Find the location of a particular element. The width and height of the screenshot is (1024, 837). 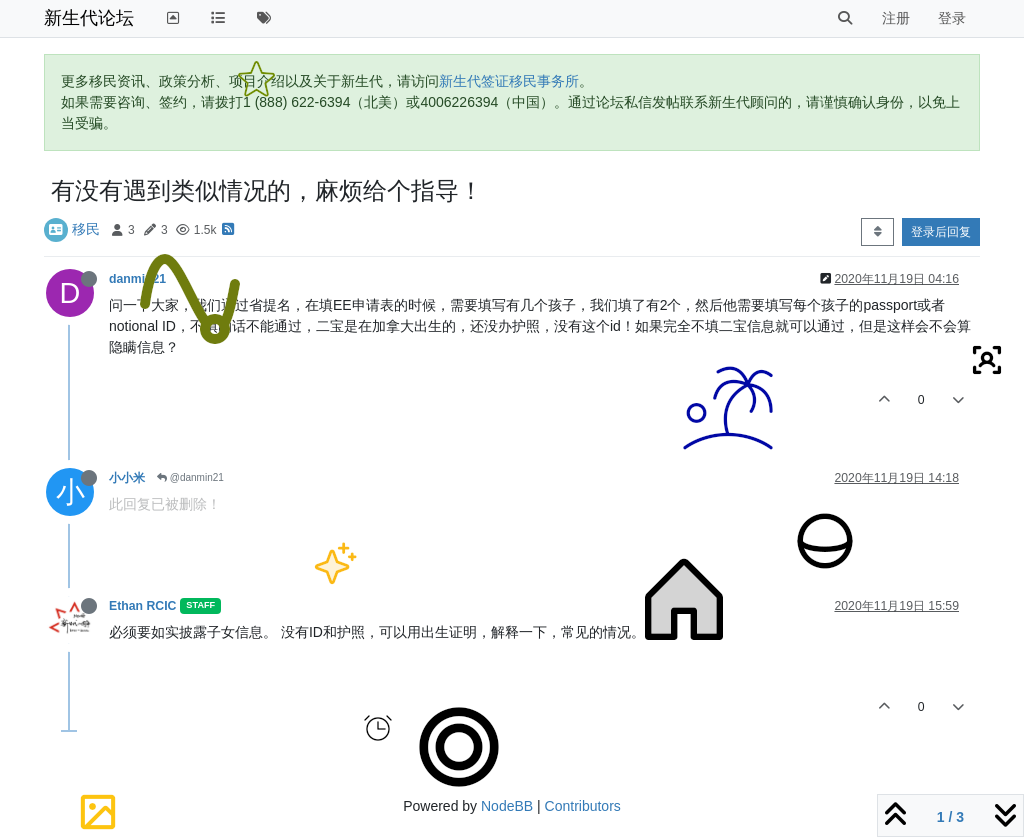

vacation or travel mode is located at coordinates (728, 408).